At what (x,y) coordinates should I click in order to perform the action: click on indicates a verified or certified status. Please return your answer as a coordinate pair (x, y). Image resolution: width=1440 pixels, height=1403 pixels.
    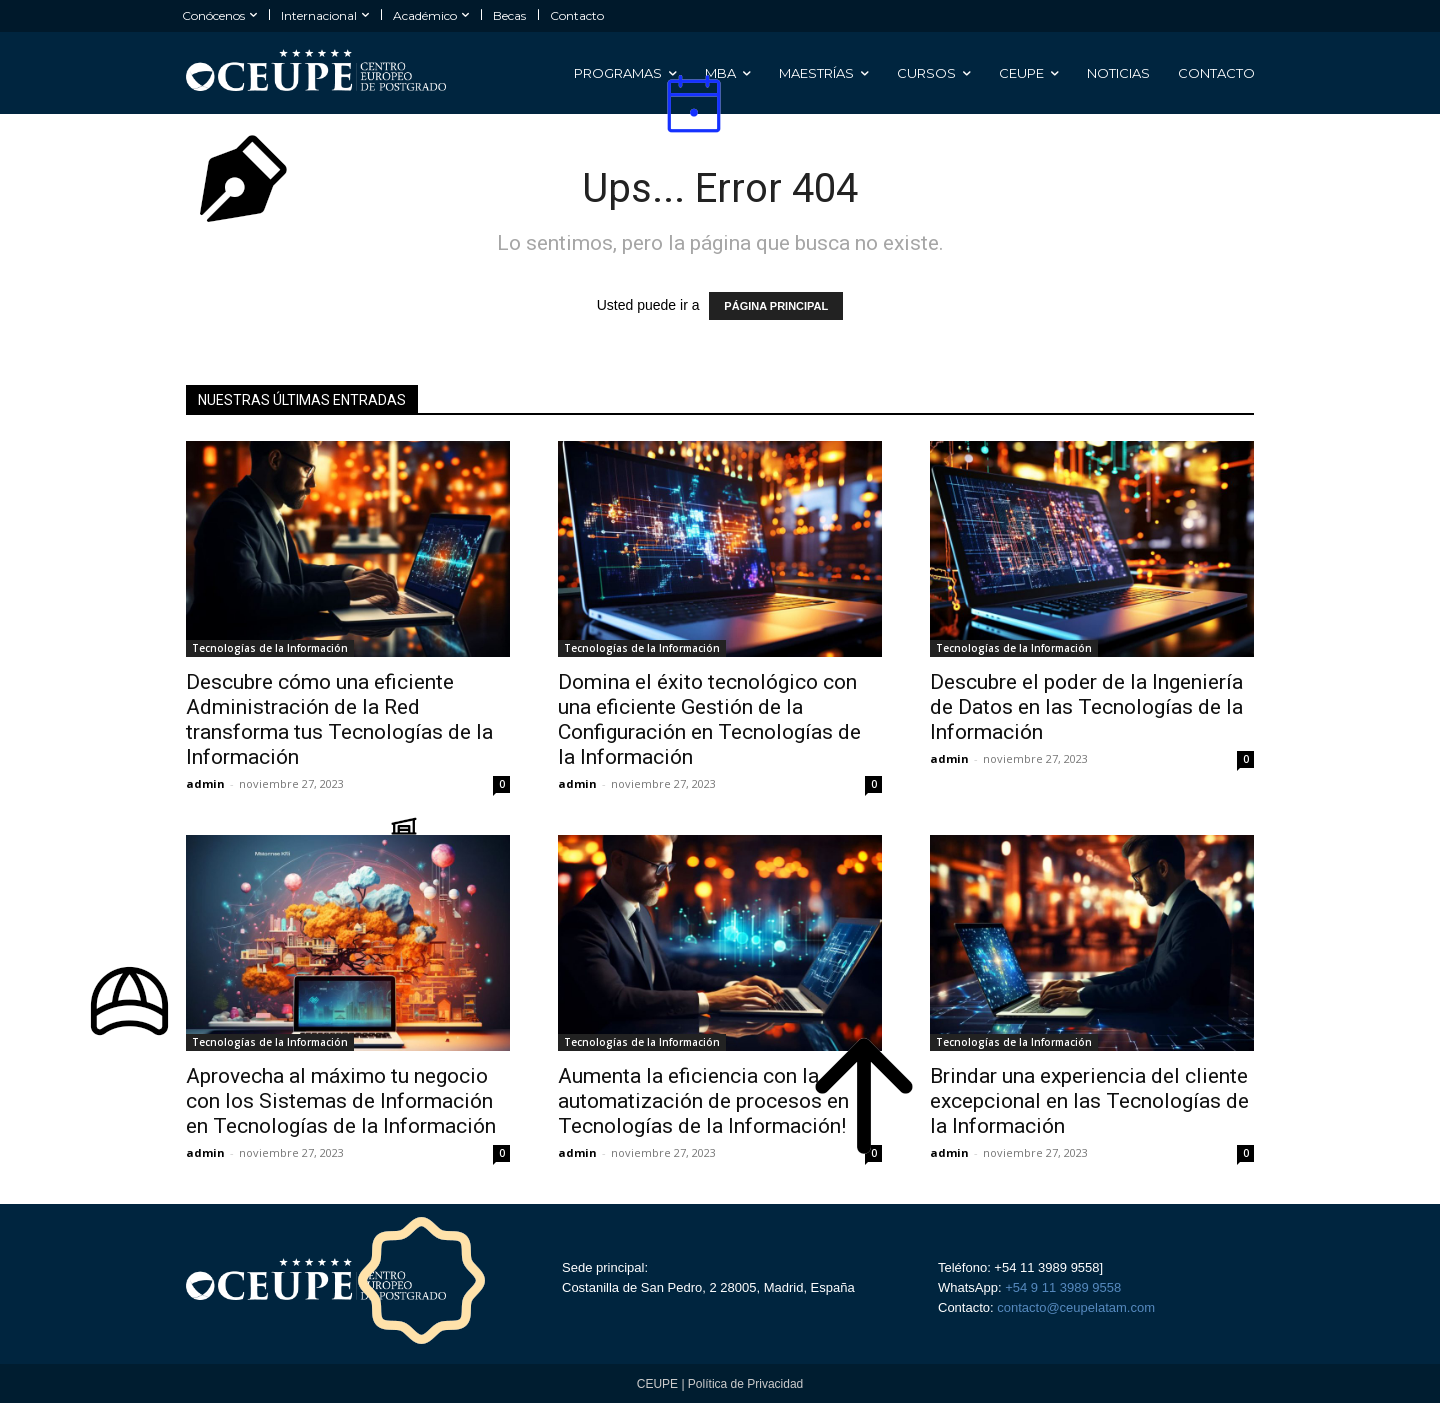
    Looking at the image, I should click on (421, 1280).